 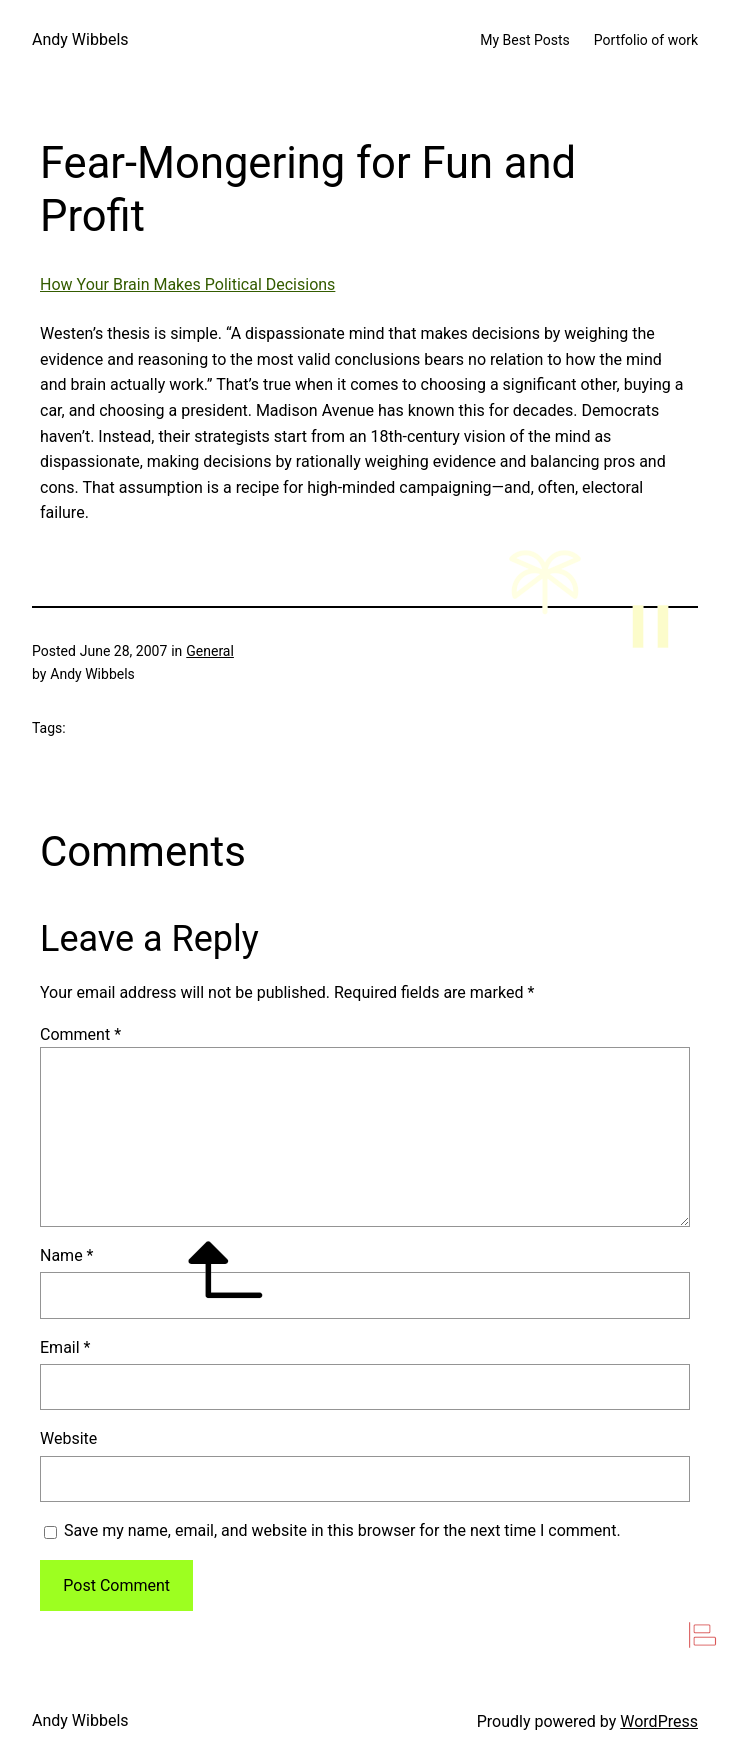 I want to click on indicates tropical or beach-themed content, so click(x=545, y=581).